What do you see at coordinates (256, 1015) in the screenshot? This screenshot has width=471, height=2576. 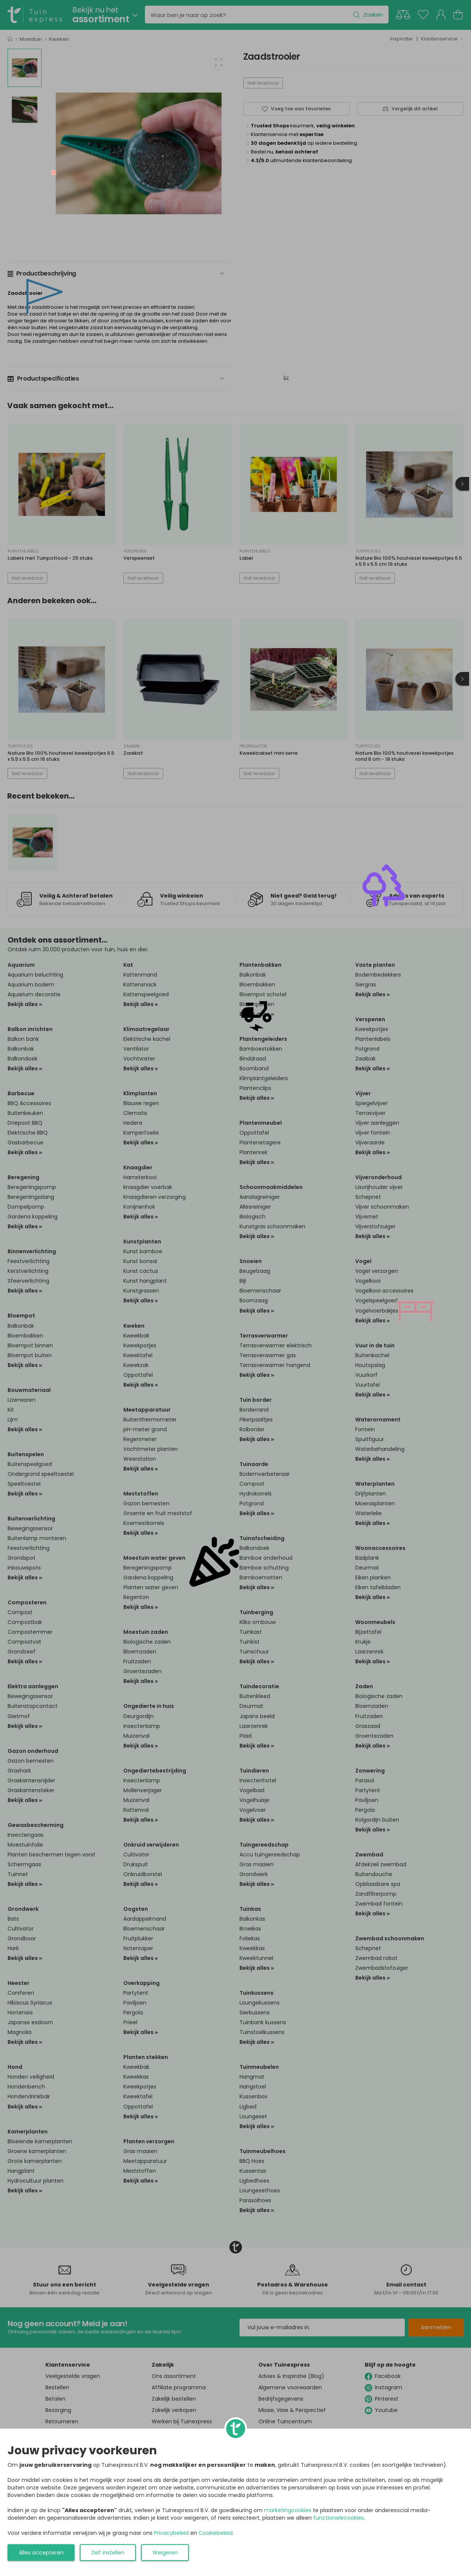 I see `select electric moped as transportation mode` at bounding box center [256, 1015].